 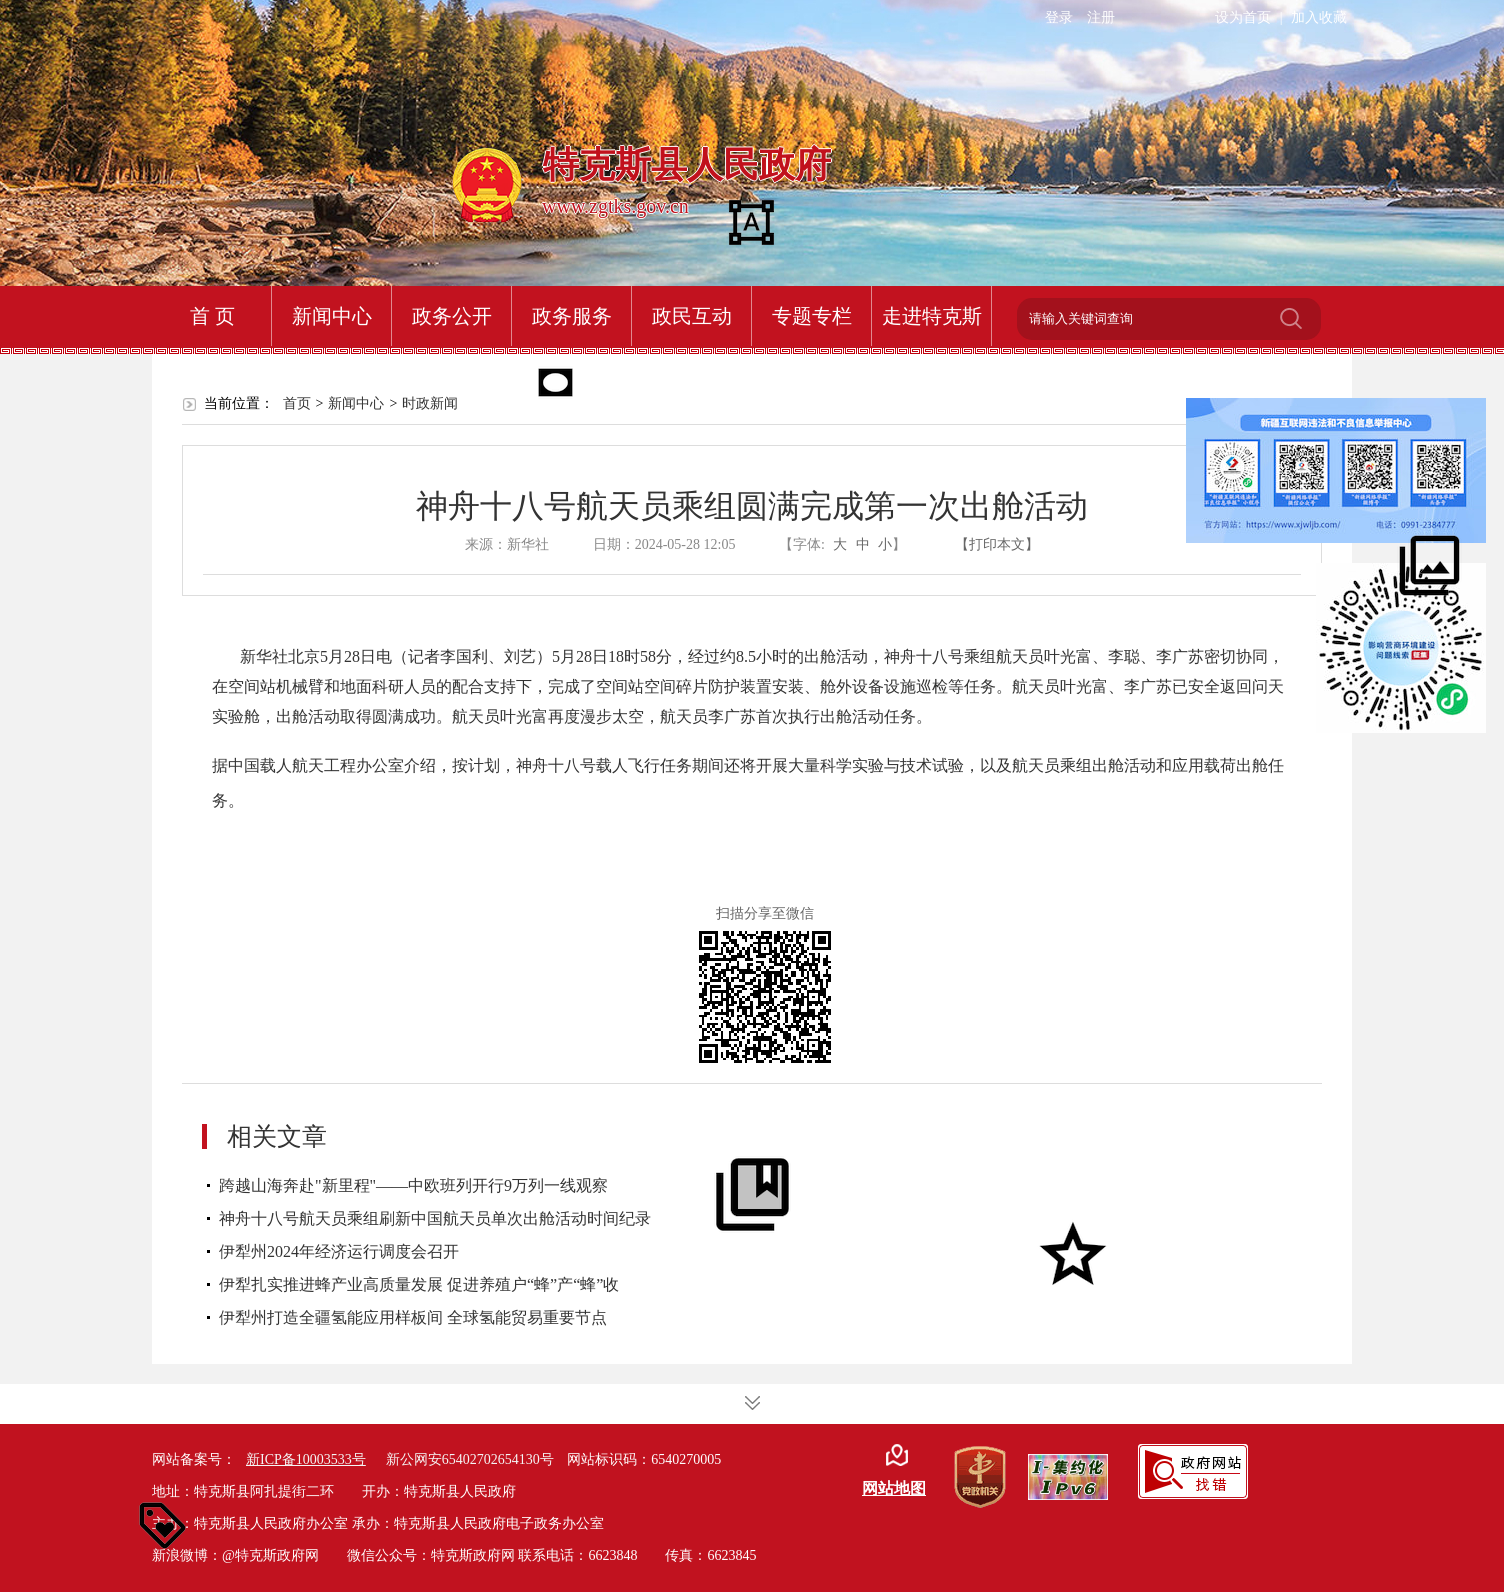 I want to click on format or edit text box properties, so click(x=751, y=222).